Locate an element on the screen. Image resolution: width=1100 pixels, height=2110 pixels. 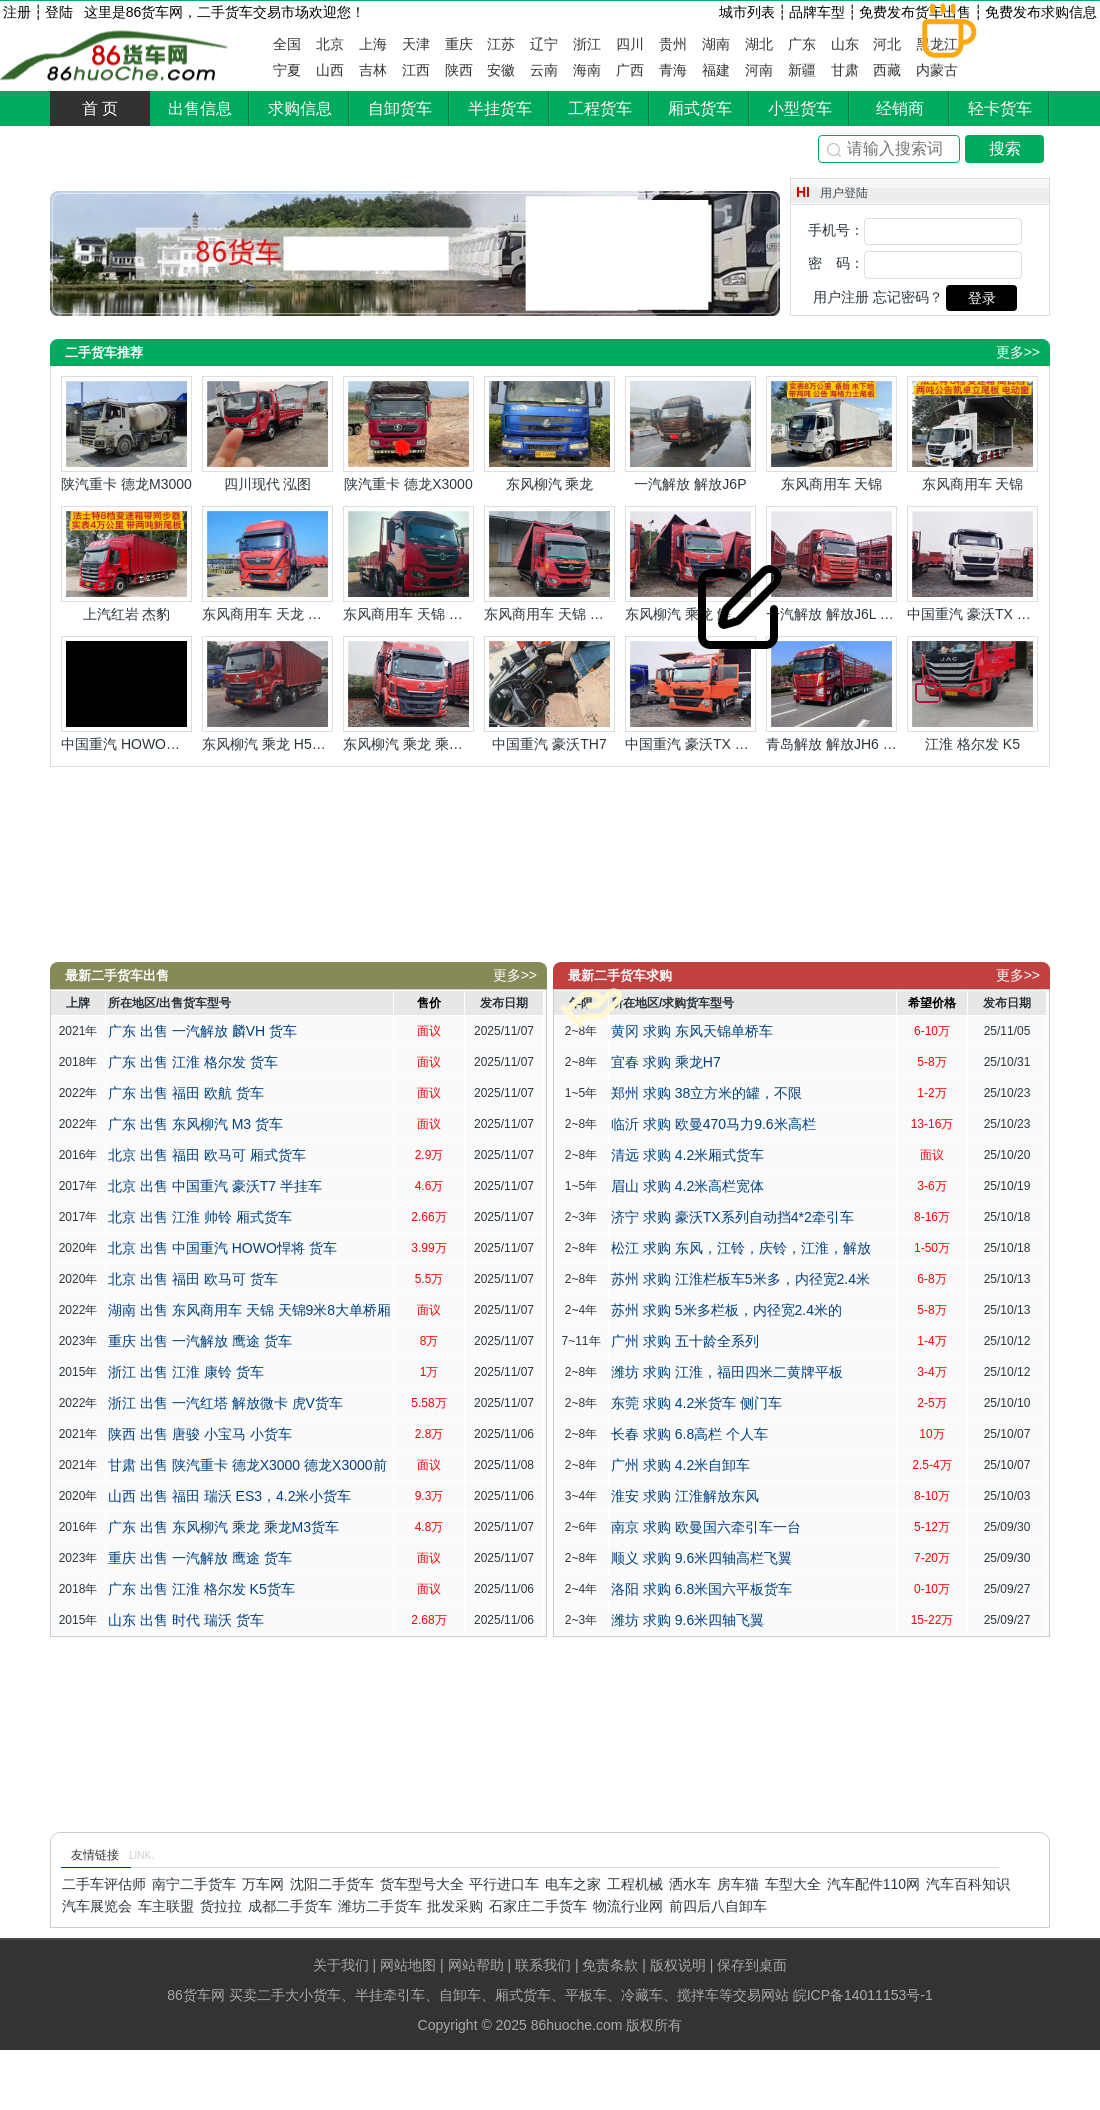
access help or support options is located at coordinates (591, 1005).